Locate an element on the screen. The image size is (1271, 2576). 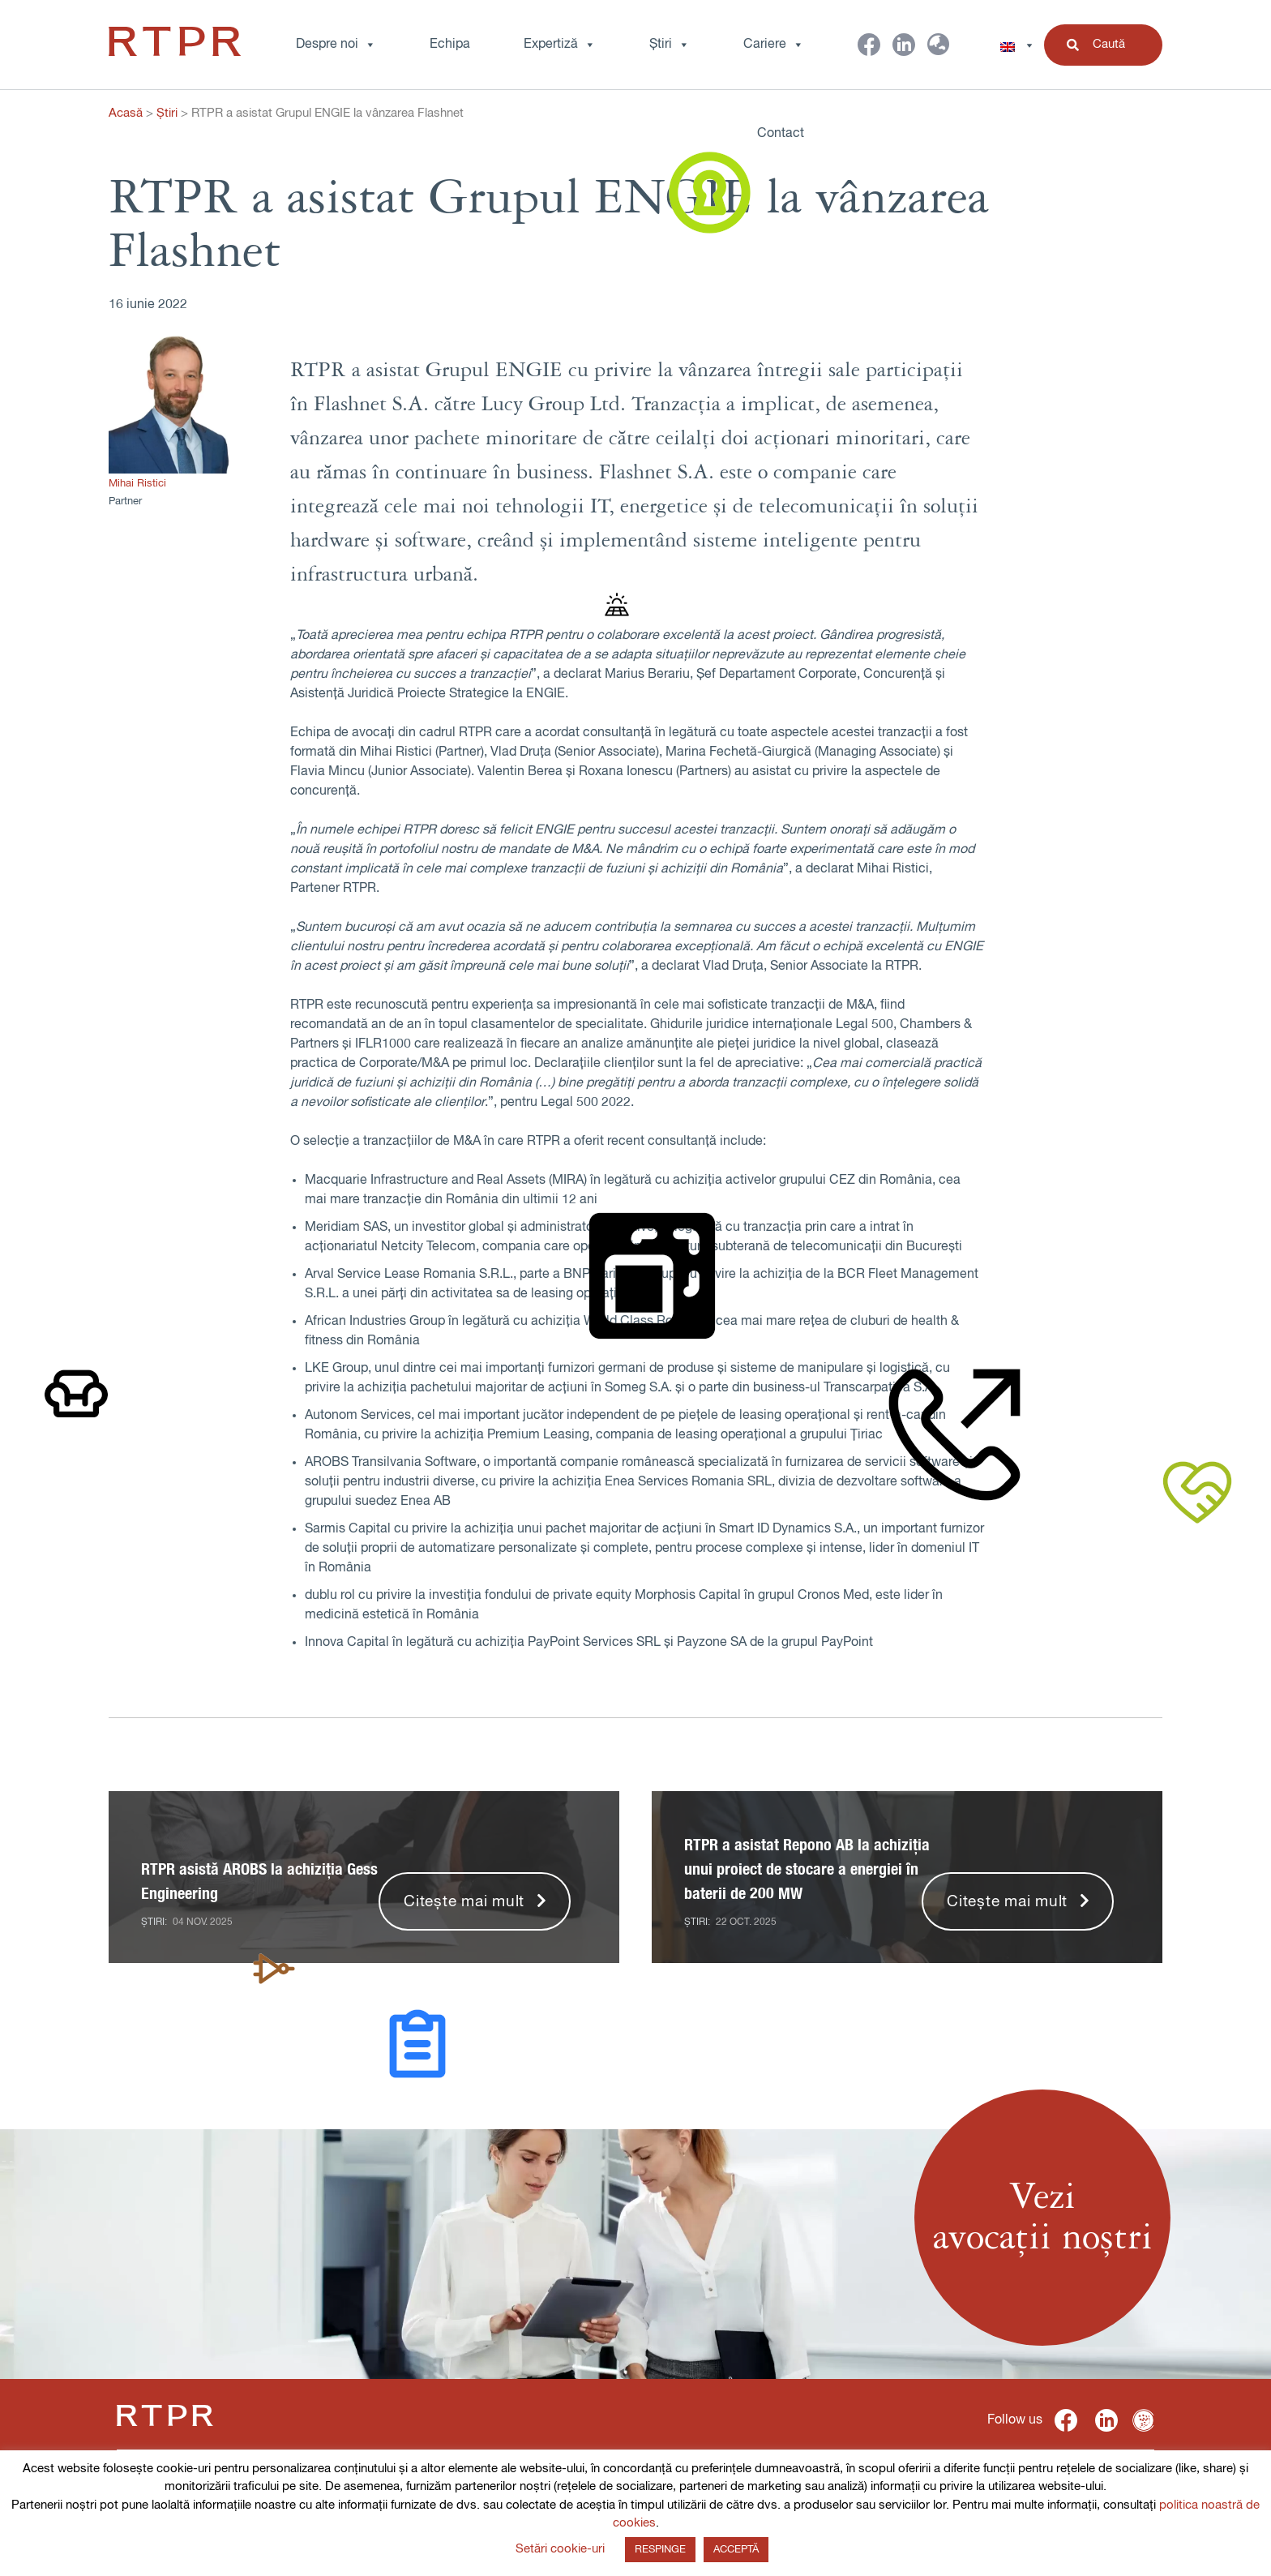
view community code of conduct is located at coordinates (1197, 1491).